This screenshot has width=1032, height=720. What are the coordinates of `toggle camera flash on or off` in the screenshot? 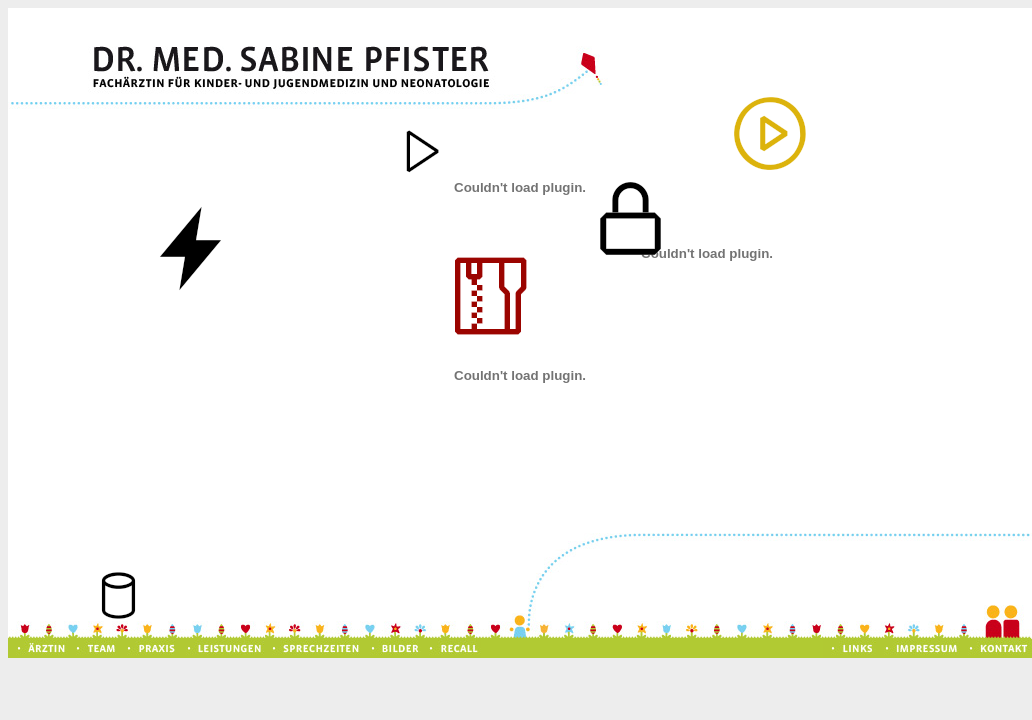 It's located at (190, 248).